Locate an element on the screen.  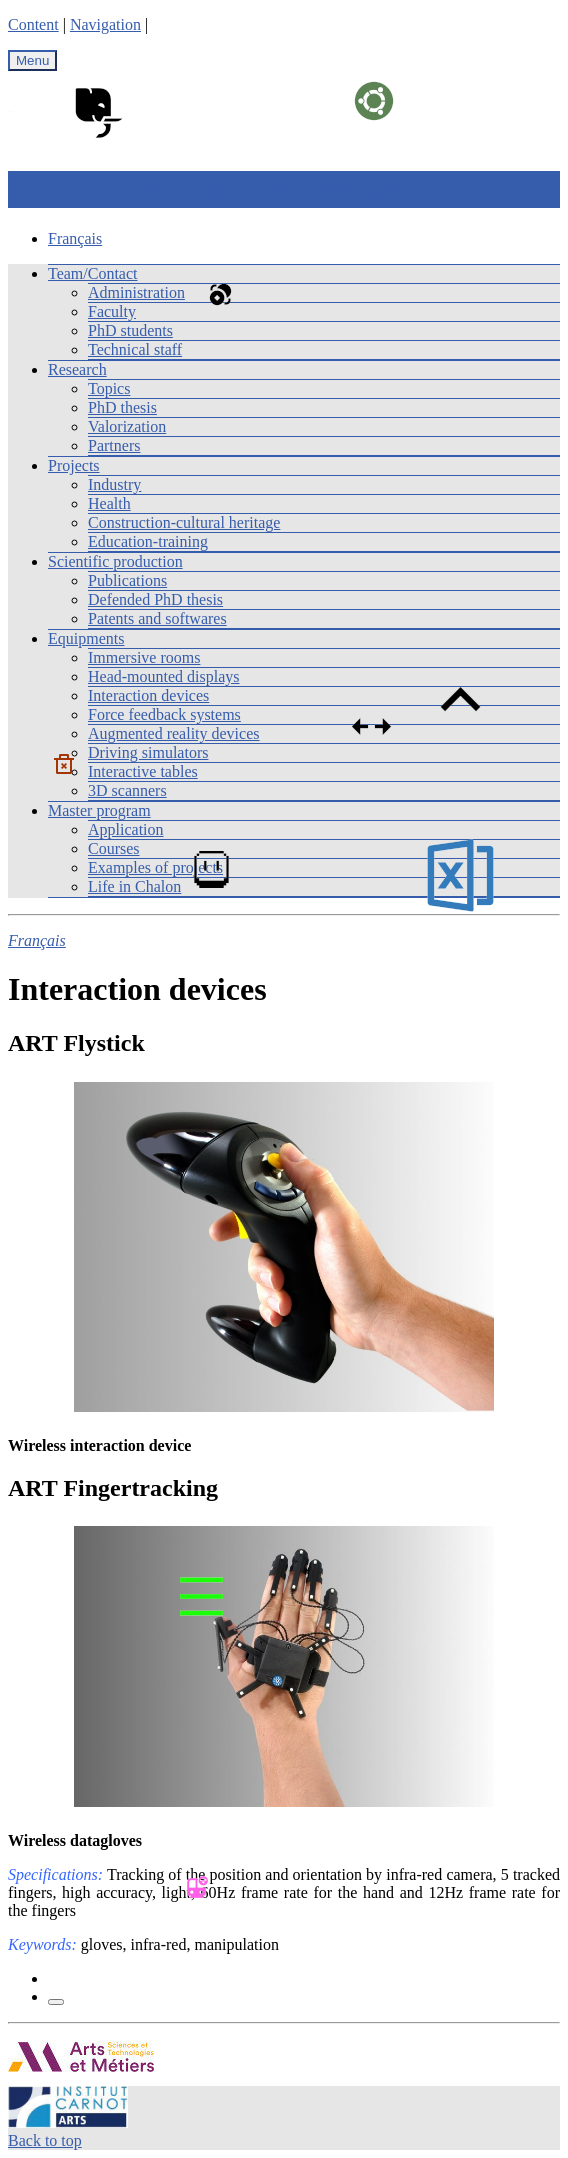
swap or exchange cryptocurrency tokens is located at coordinates (220, 294).